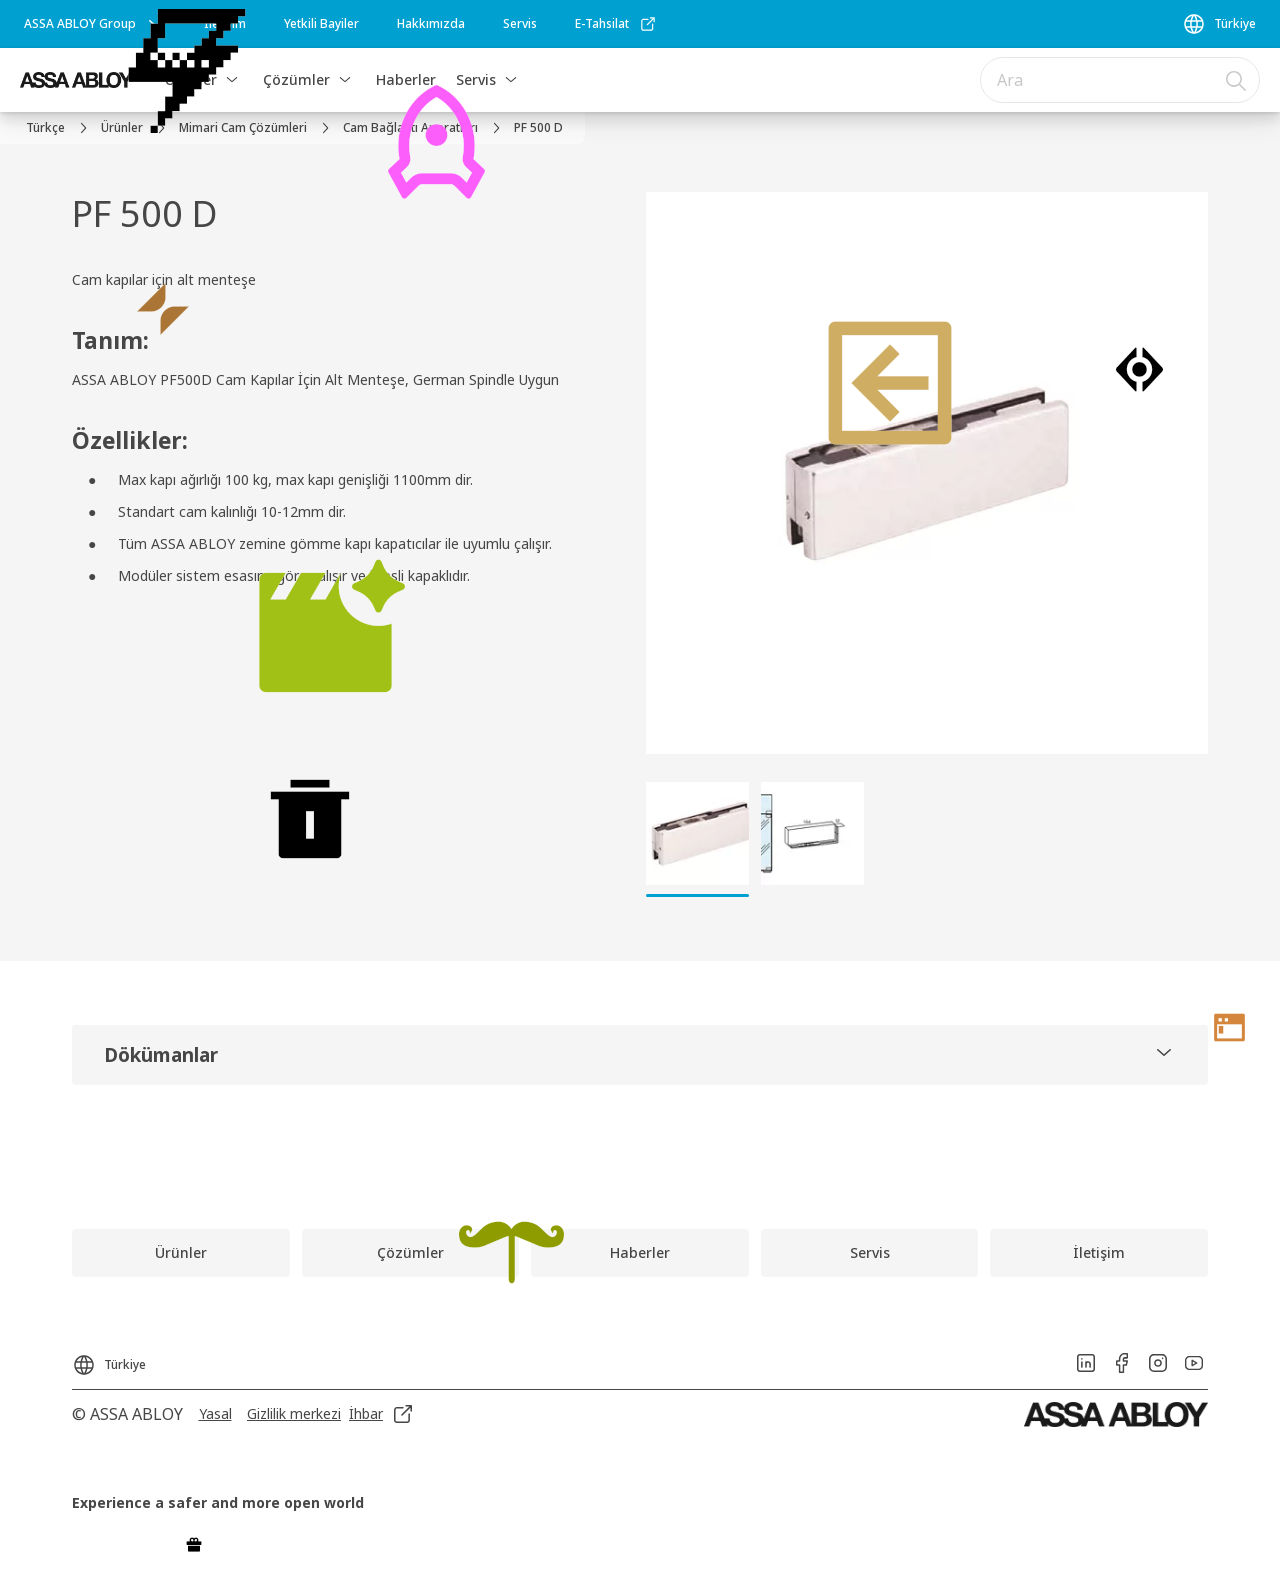  What do you see at coordinates (511, 1252) in the screenshot?
I see `handlebars.js templating library logo` at bounding box center [511, 1252].